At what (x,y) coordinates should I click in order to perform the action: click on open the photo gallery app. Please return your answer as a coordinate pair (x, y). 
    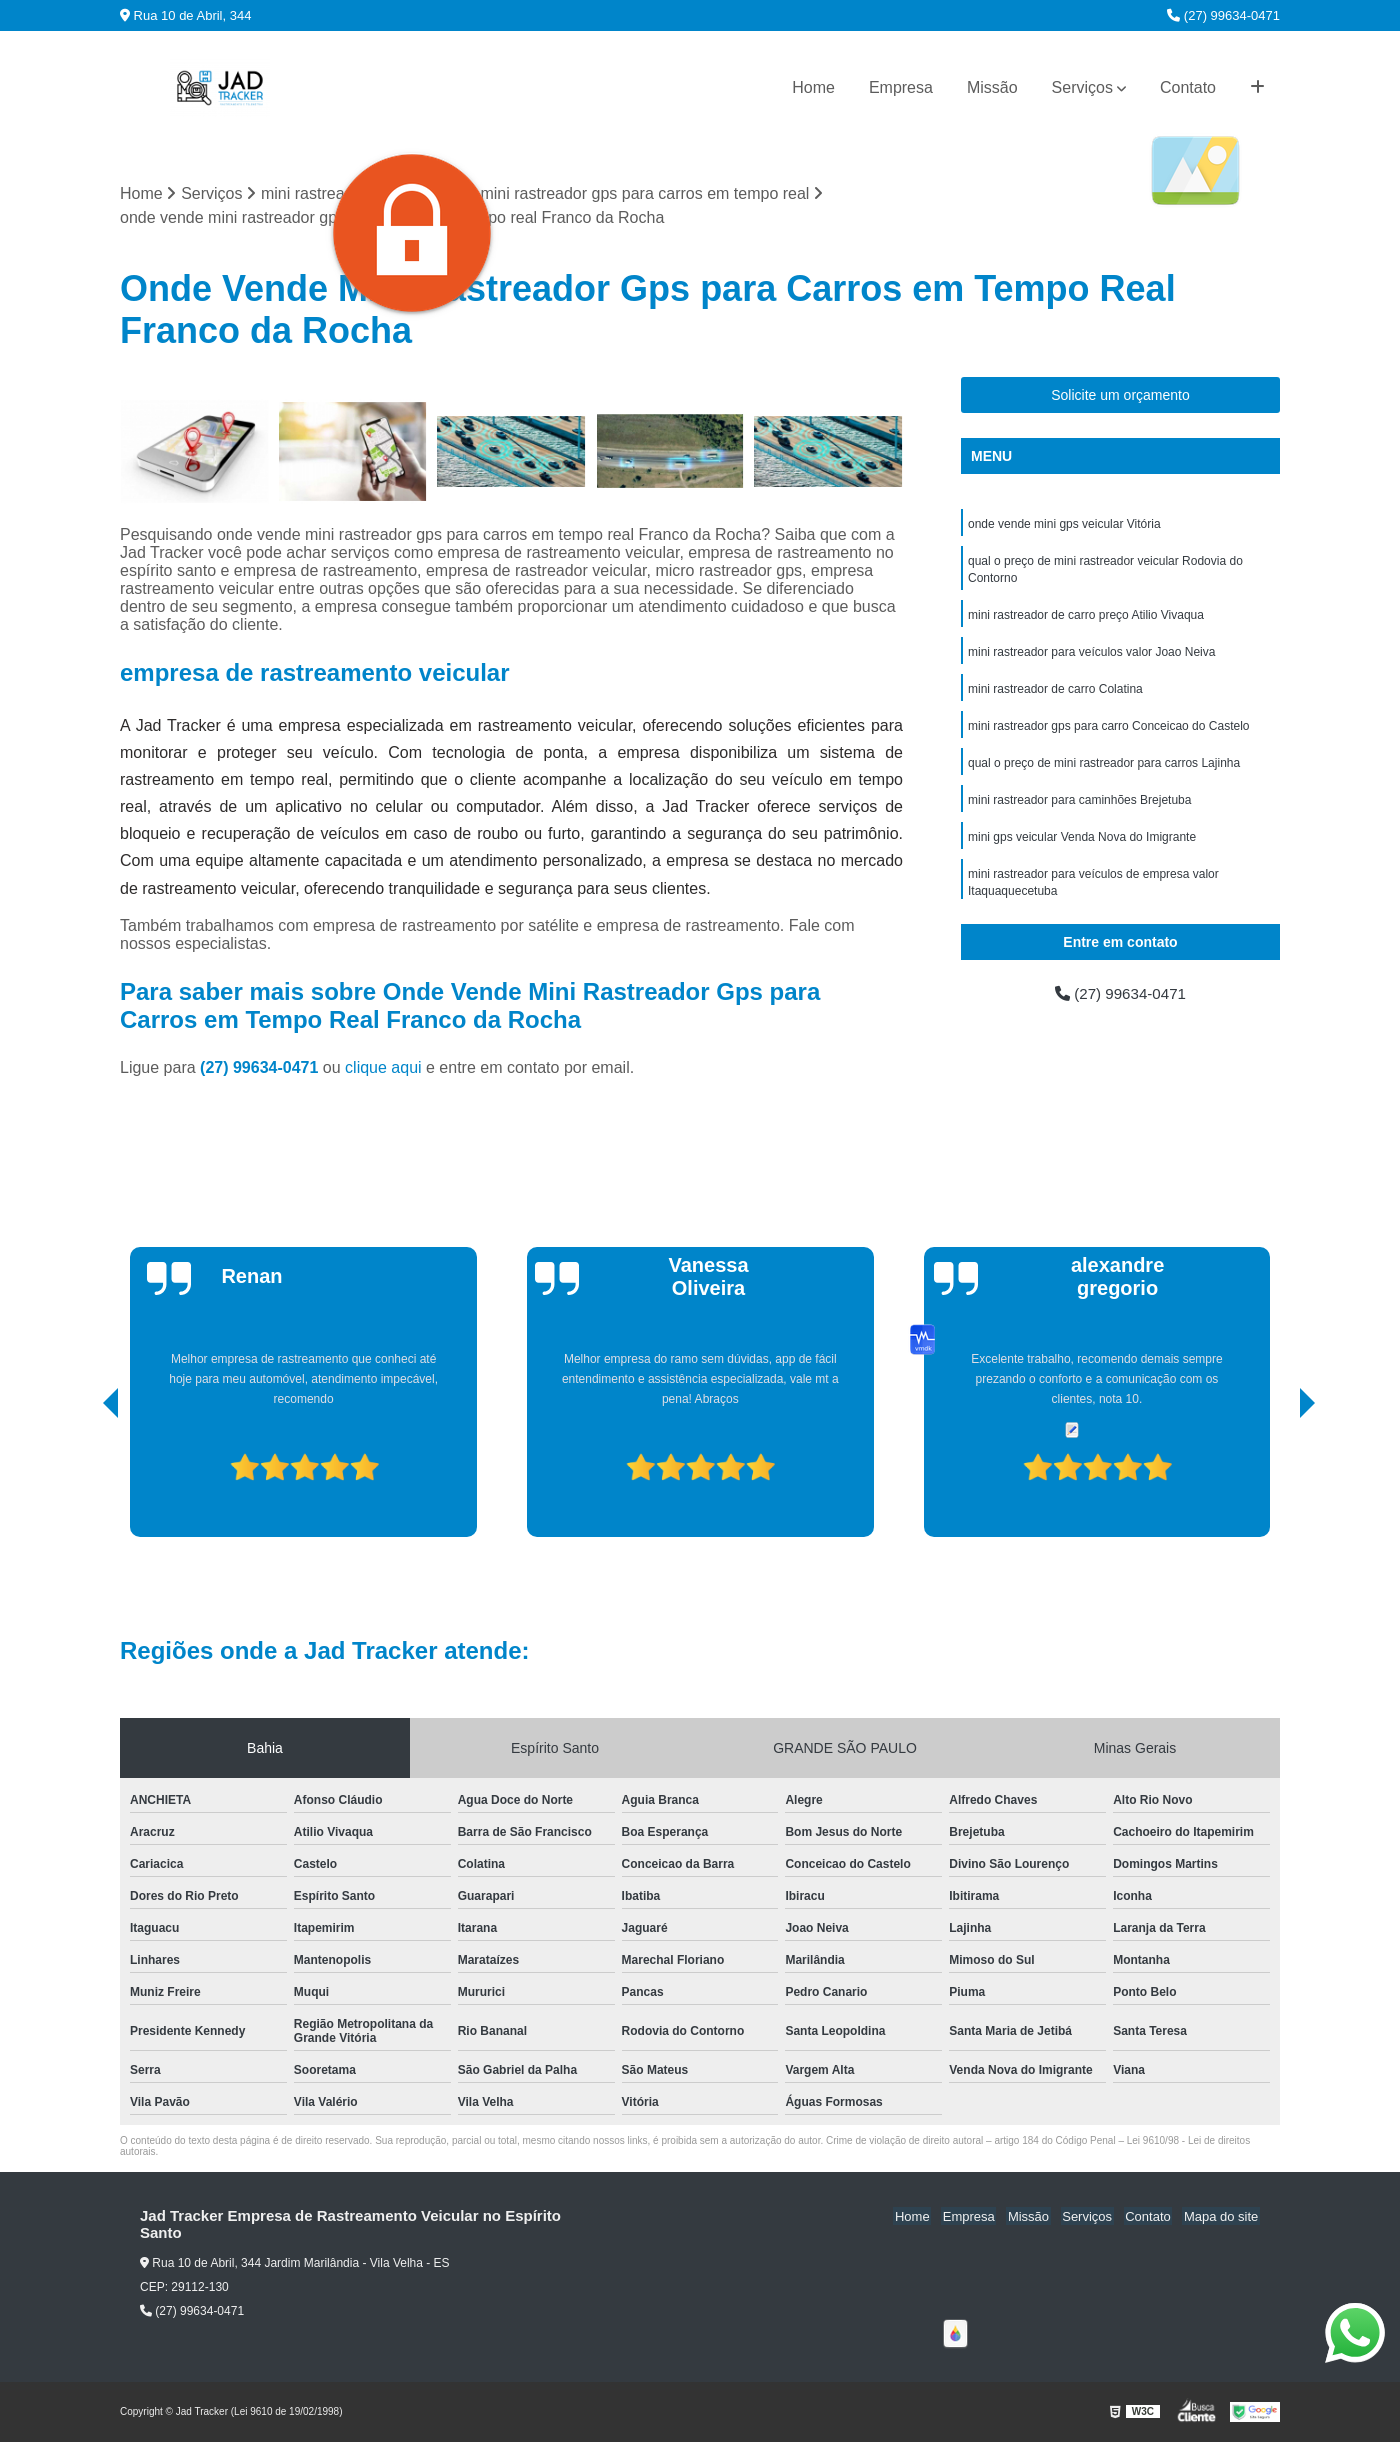
    Looking at the image, I should click on (1195, 170).